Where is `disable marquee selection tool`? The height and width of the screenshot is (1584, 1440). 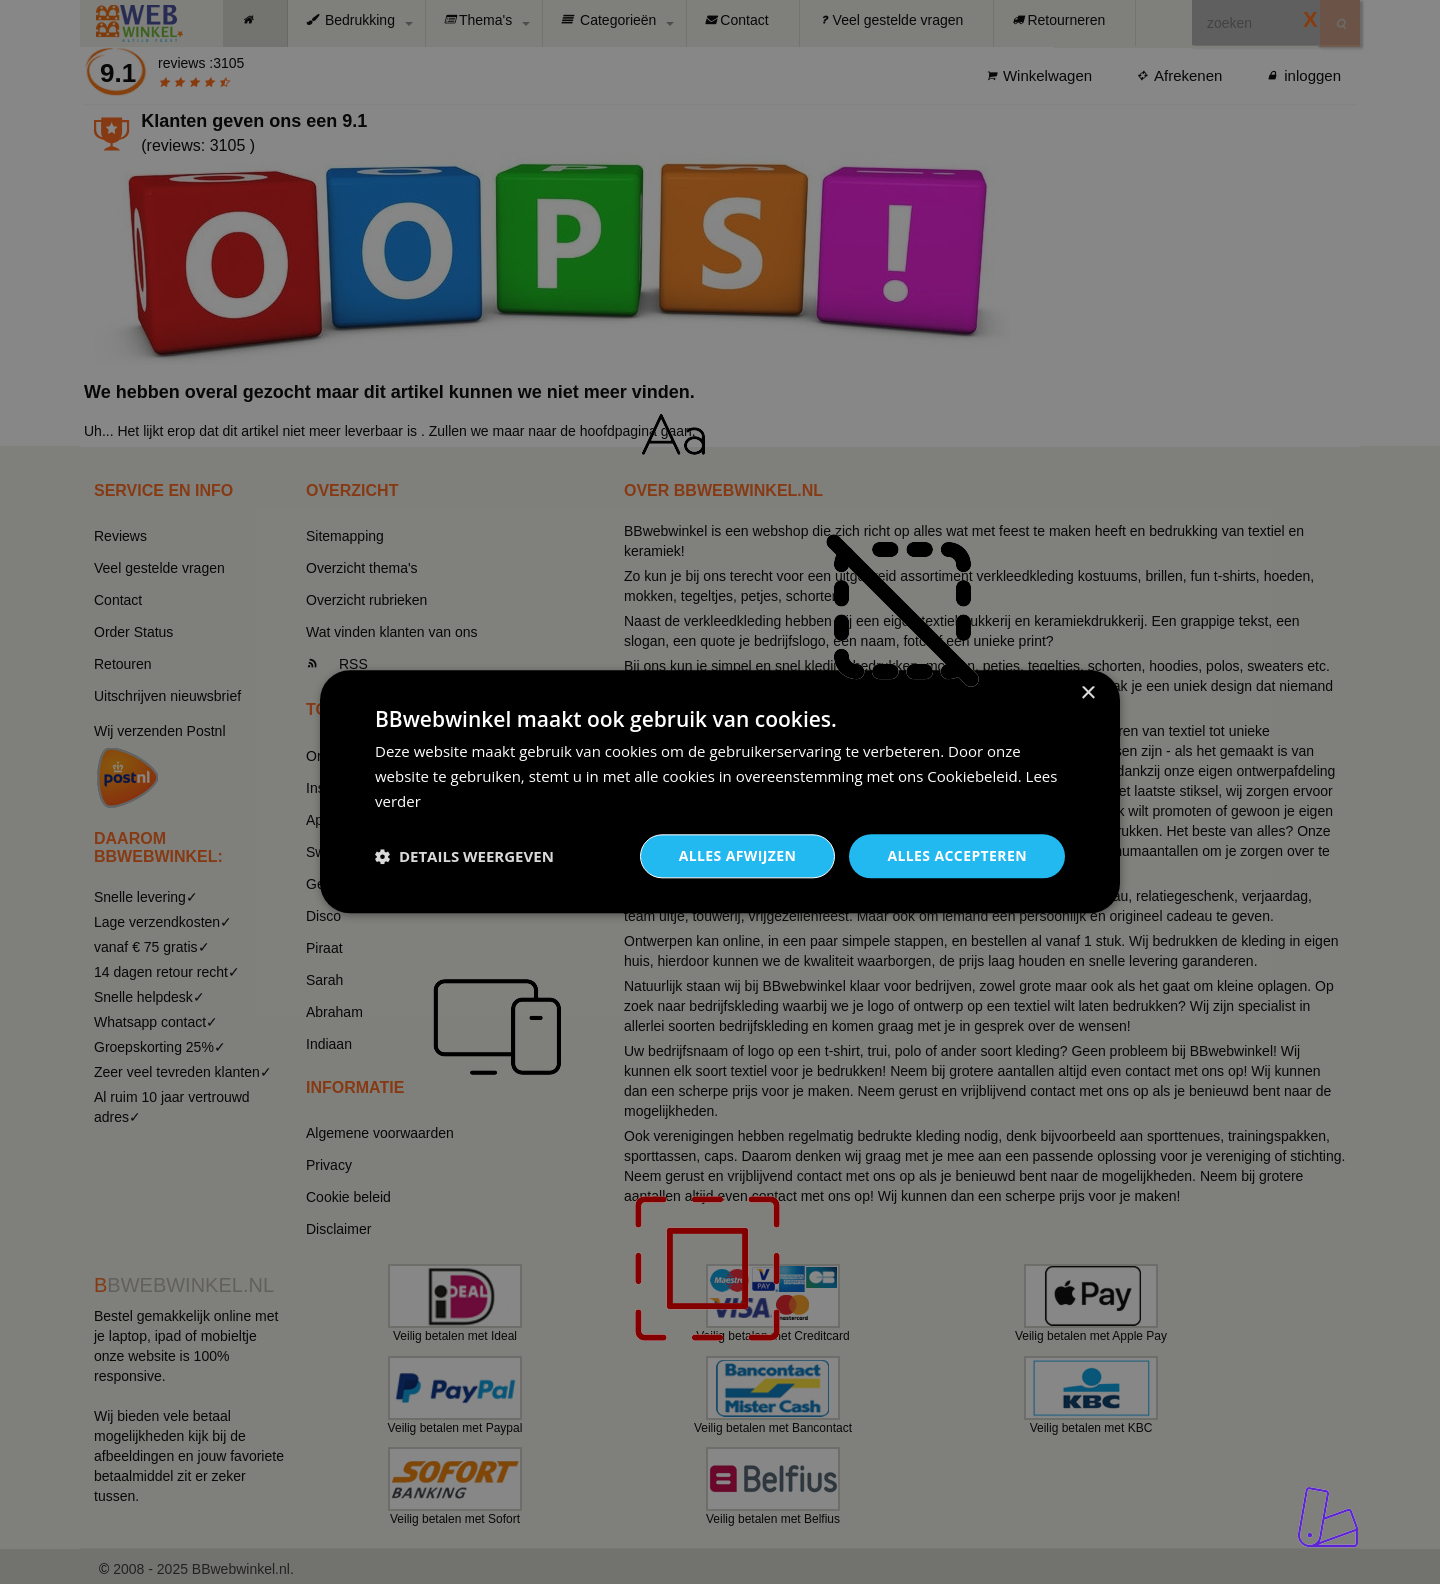 disable marquee selection tool is located at coordinates (902, 610).